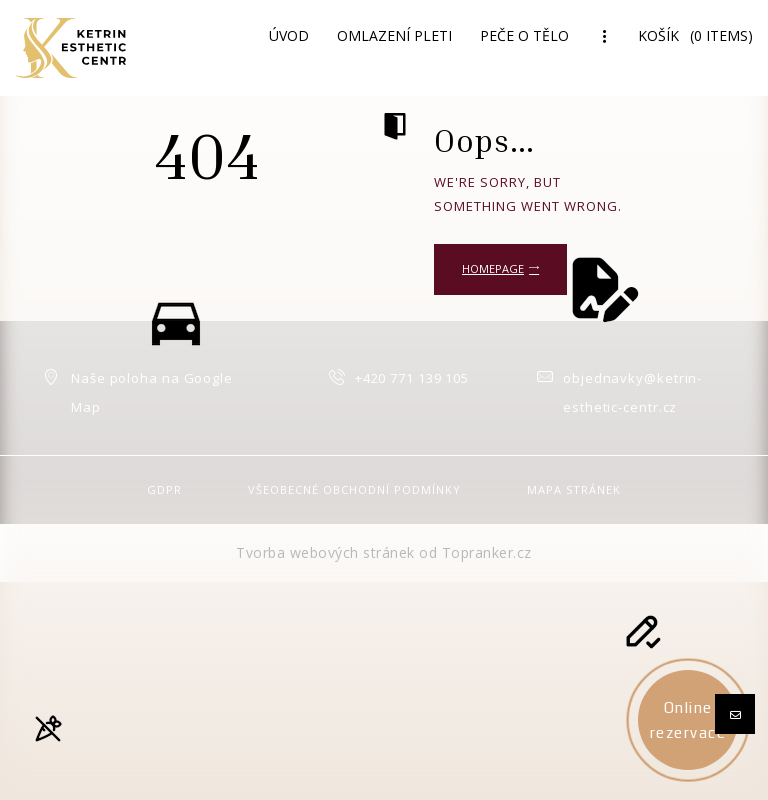 The image size is (768, 800). I want to click on edit completed or saved successfully, so click(642, 630).